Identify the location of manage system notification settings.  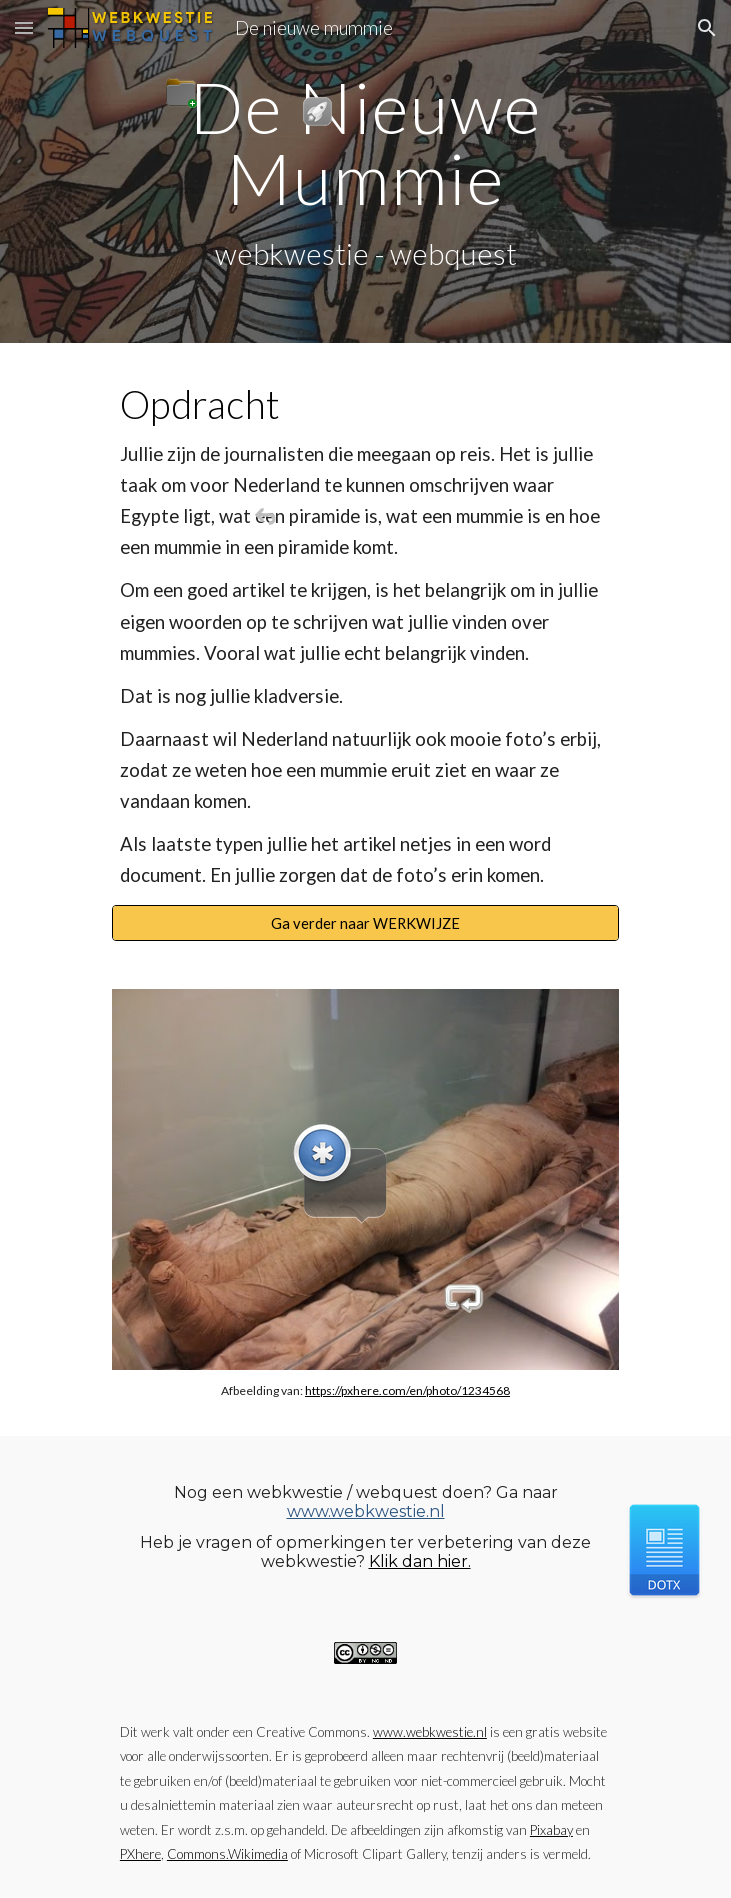
(341, 1171).